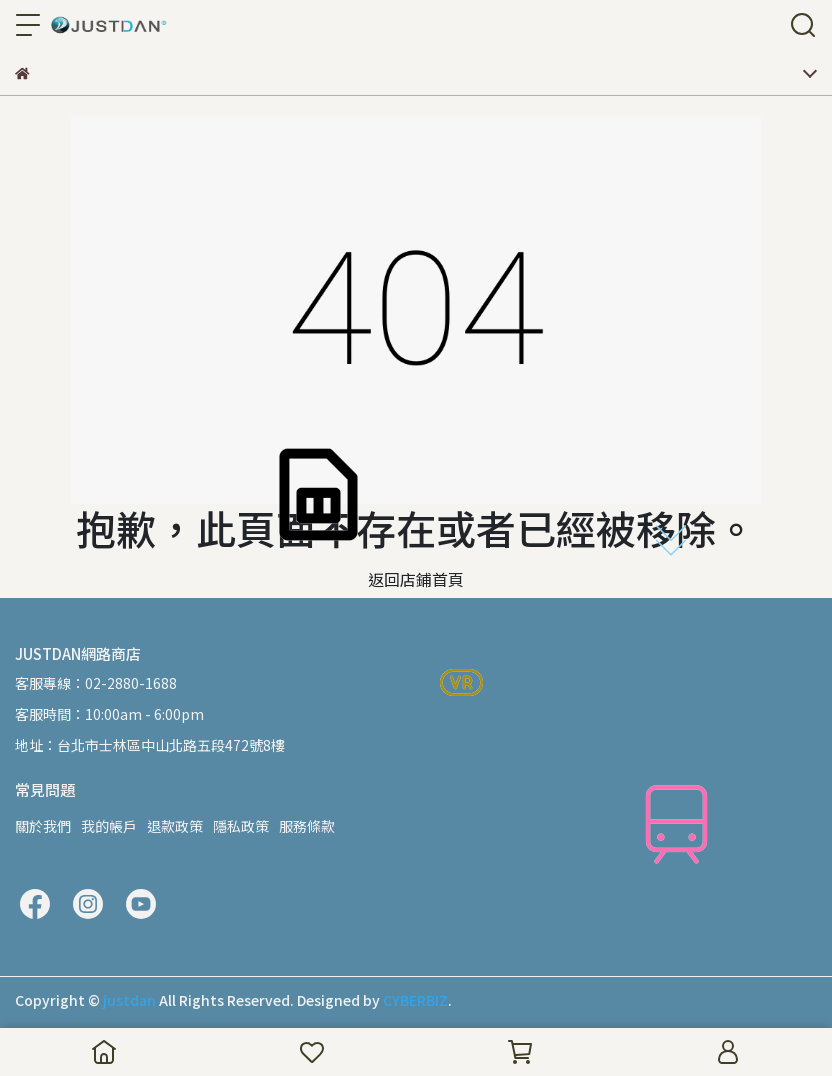 The width and height of the screenshot is (832, 1076). Describe the element at coordinates (676, 821) in the screenshot. I see `access train or rail transit options` at that location.